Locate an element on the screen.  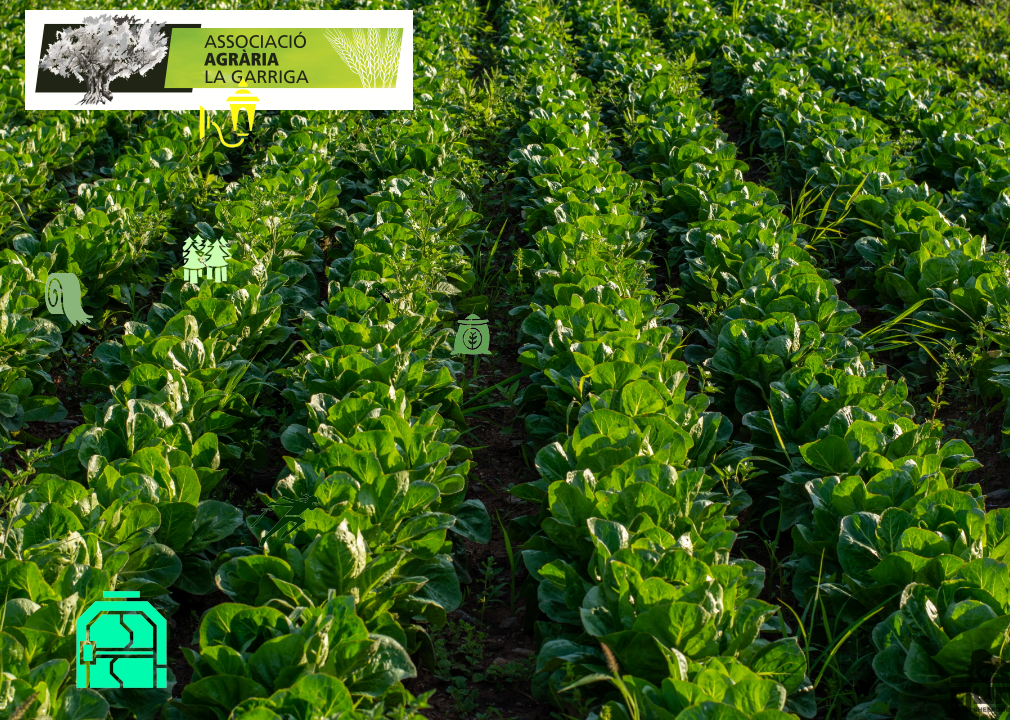
access first aid or medical supplies is located at coordinates (67, 299).